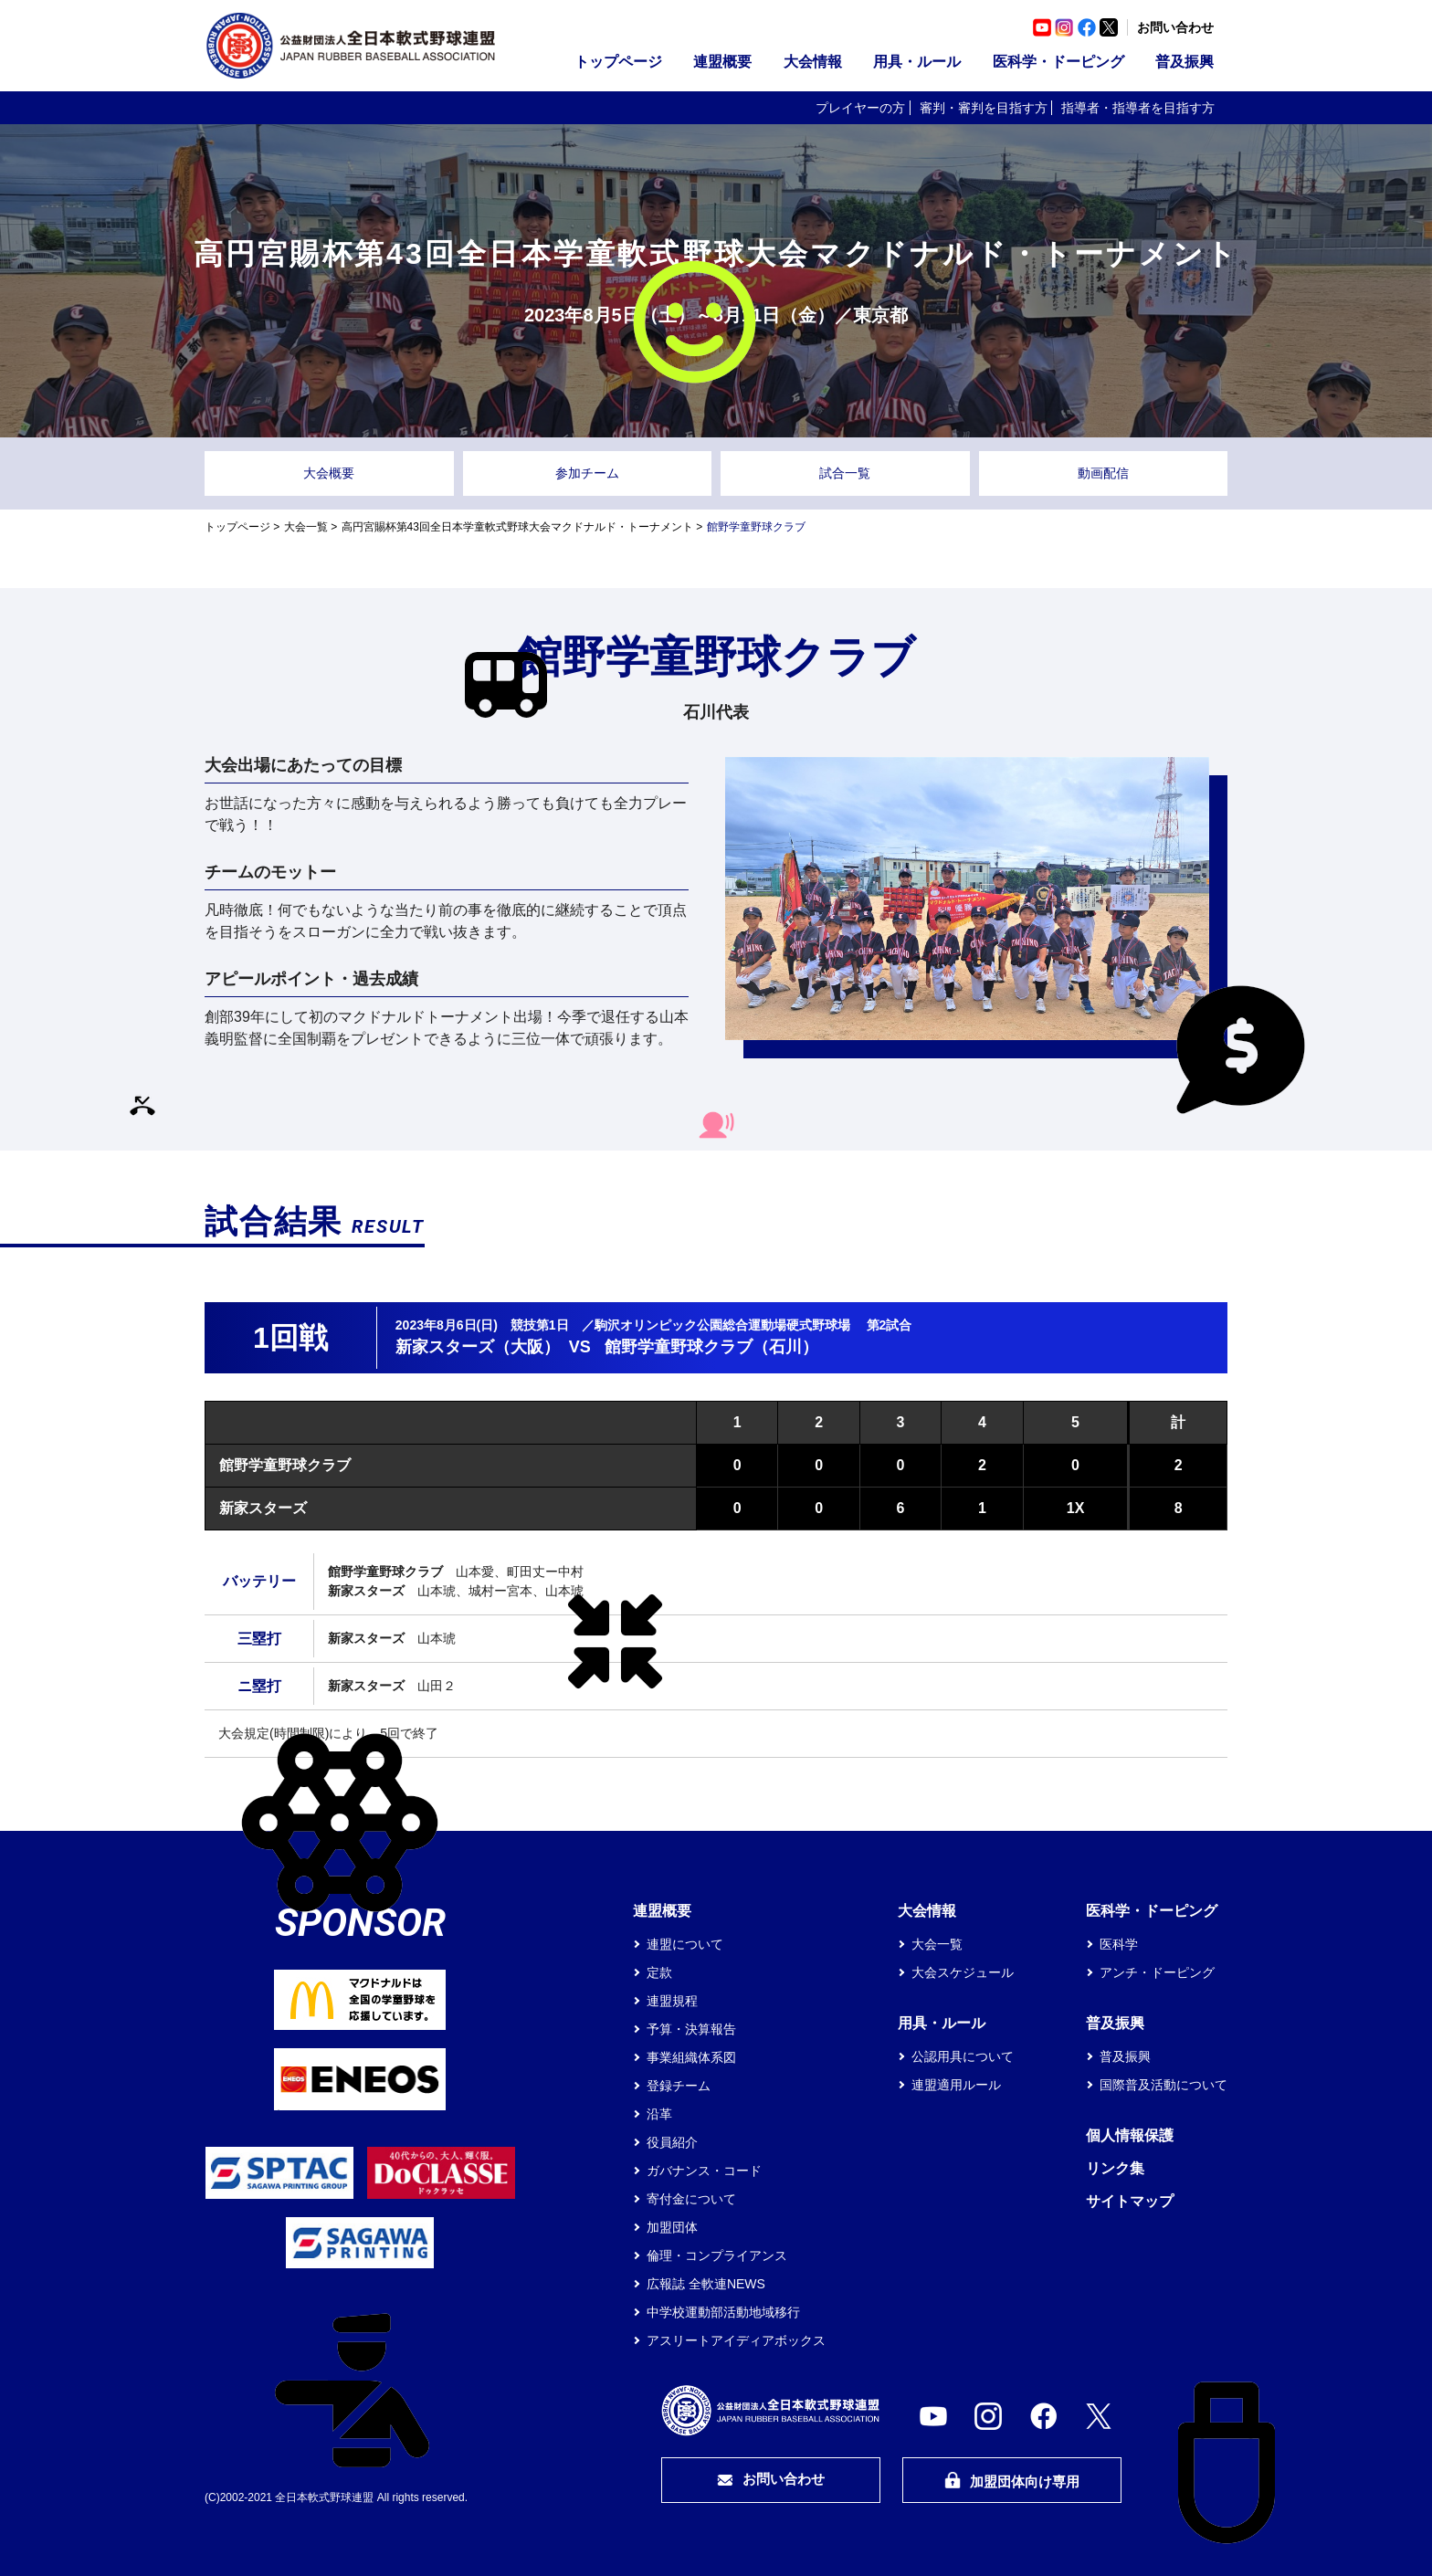 The image size is (1432, 2576). What do you see at coordinates (1227, 2463) in the screenshot?
I see `connect a USB device` at bounding box center [1227, 2463].